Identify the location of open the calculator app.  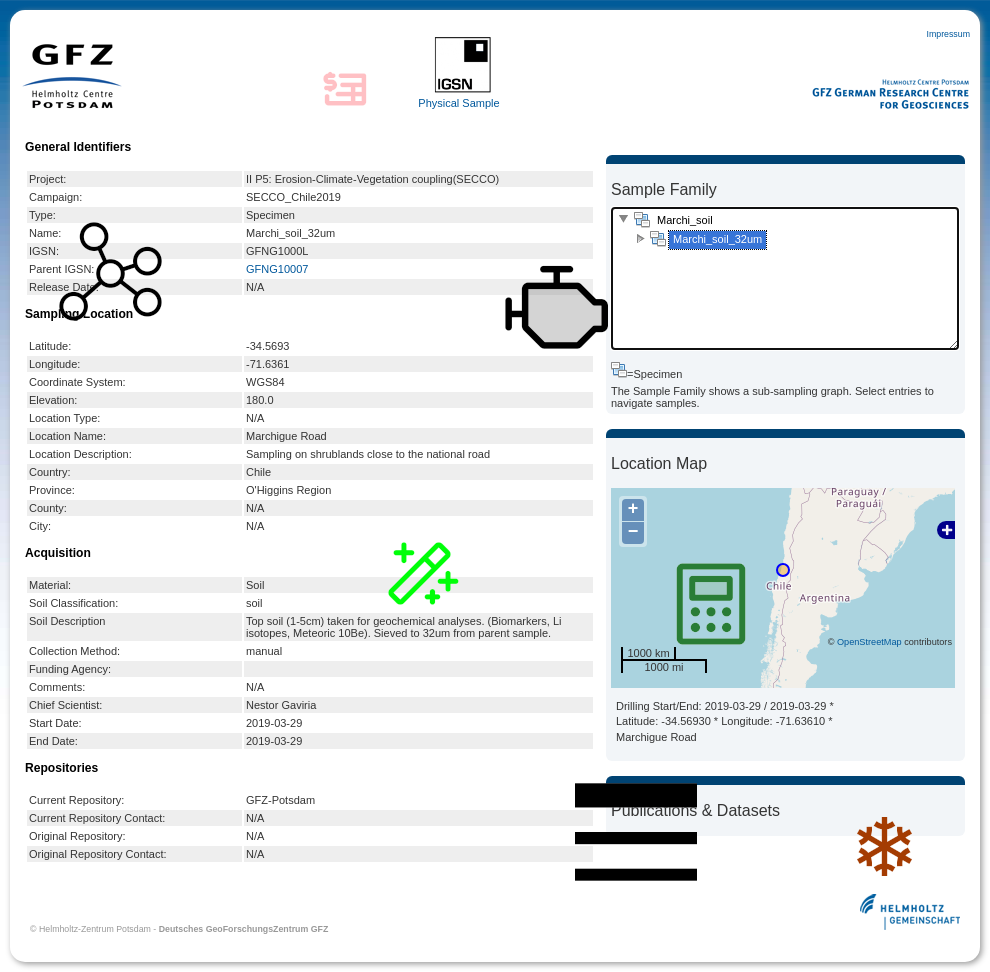
(711, 604).